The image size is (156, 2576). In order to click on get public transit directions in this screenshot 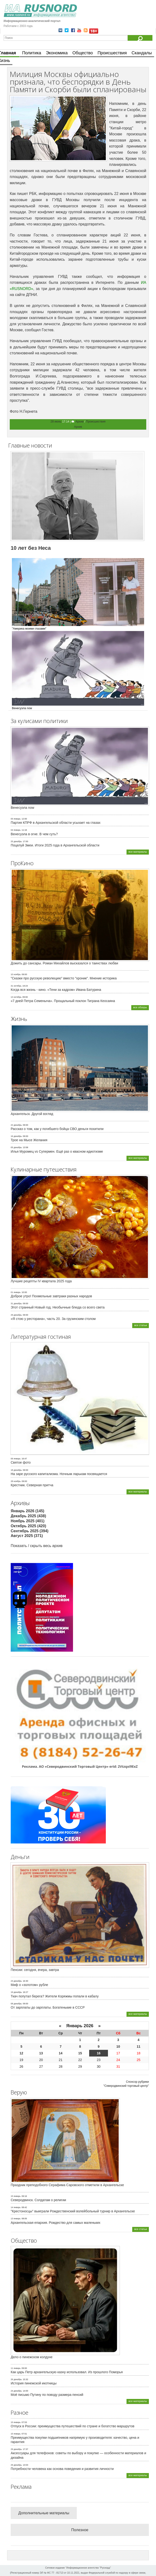, I will do `click(20, 1600)`.